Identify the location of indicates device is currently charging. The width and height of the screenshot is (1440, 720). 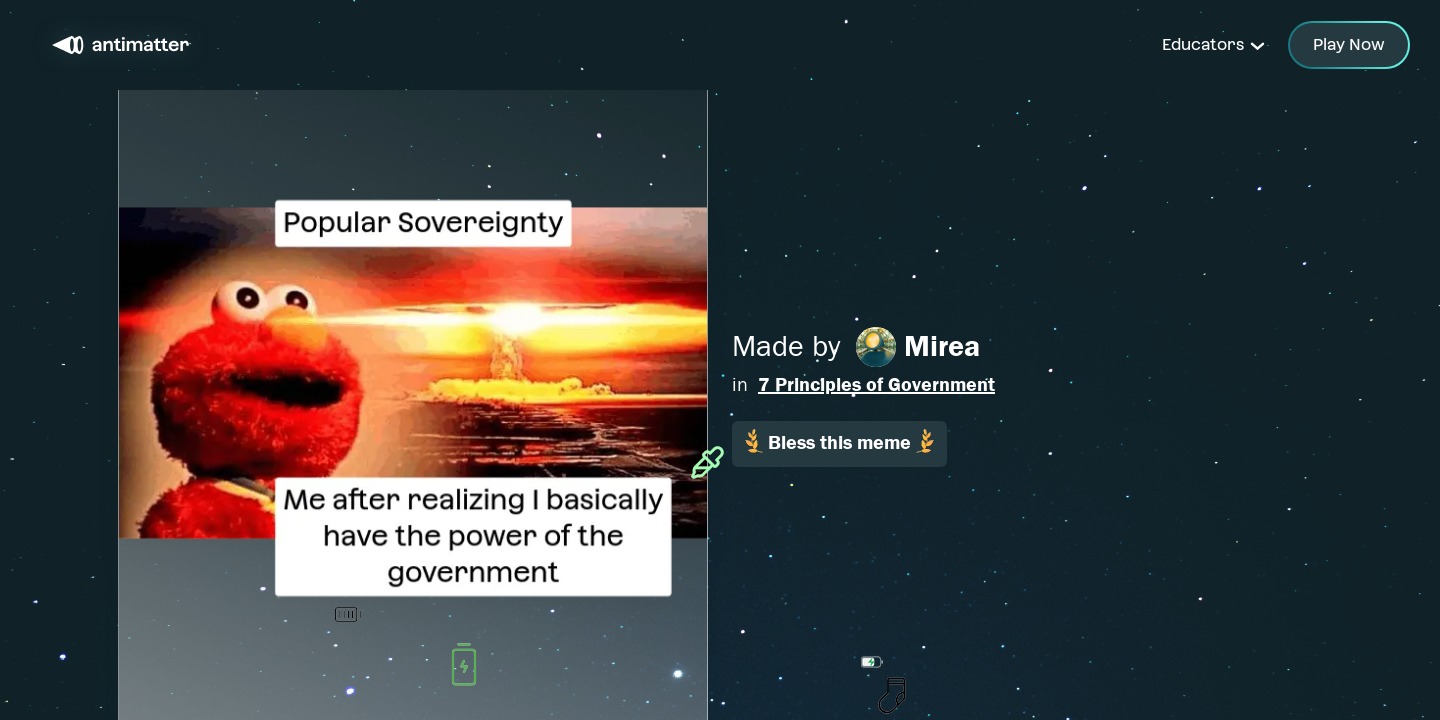
(464, 665).